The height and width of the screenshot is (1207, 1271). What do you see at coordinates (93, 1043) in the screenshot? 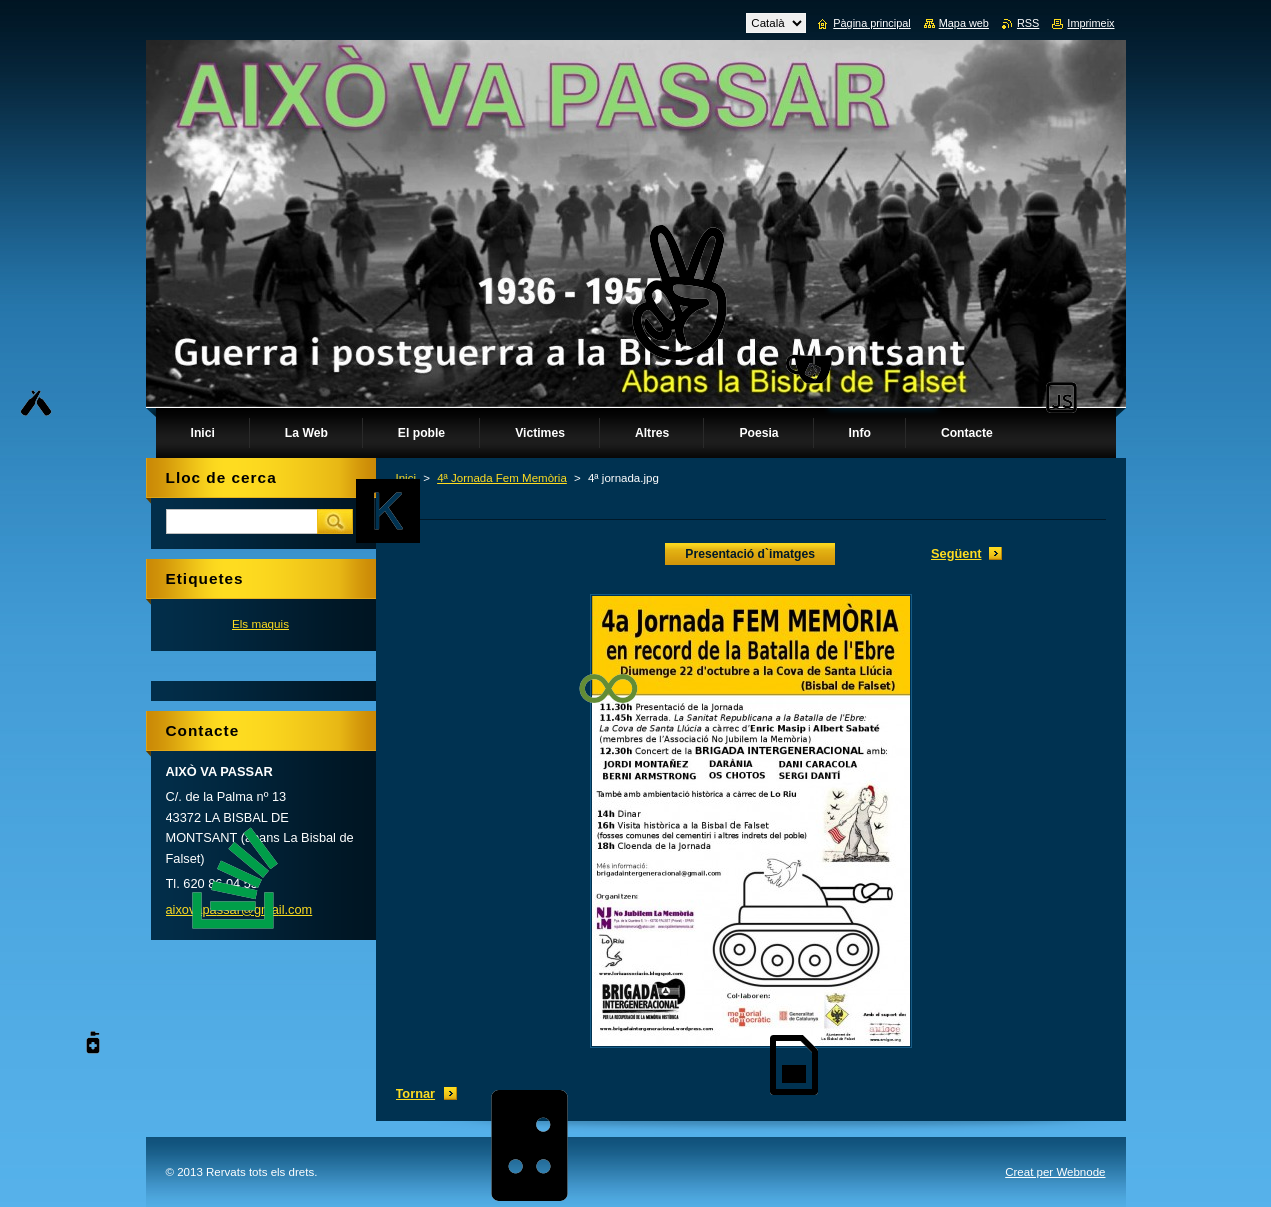
I see `access medical supplies or first aid resources` at bounding box center [93, 1043].